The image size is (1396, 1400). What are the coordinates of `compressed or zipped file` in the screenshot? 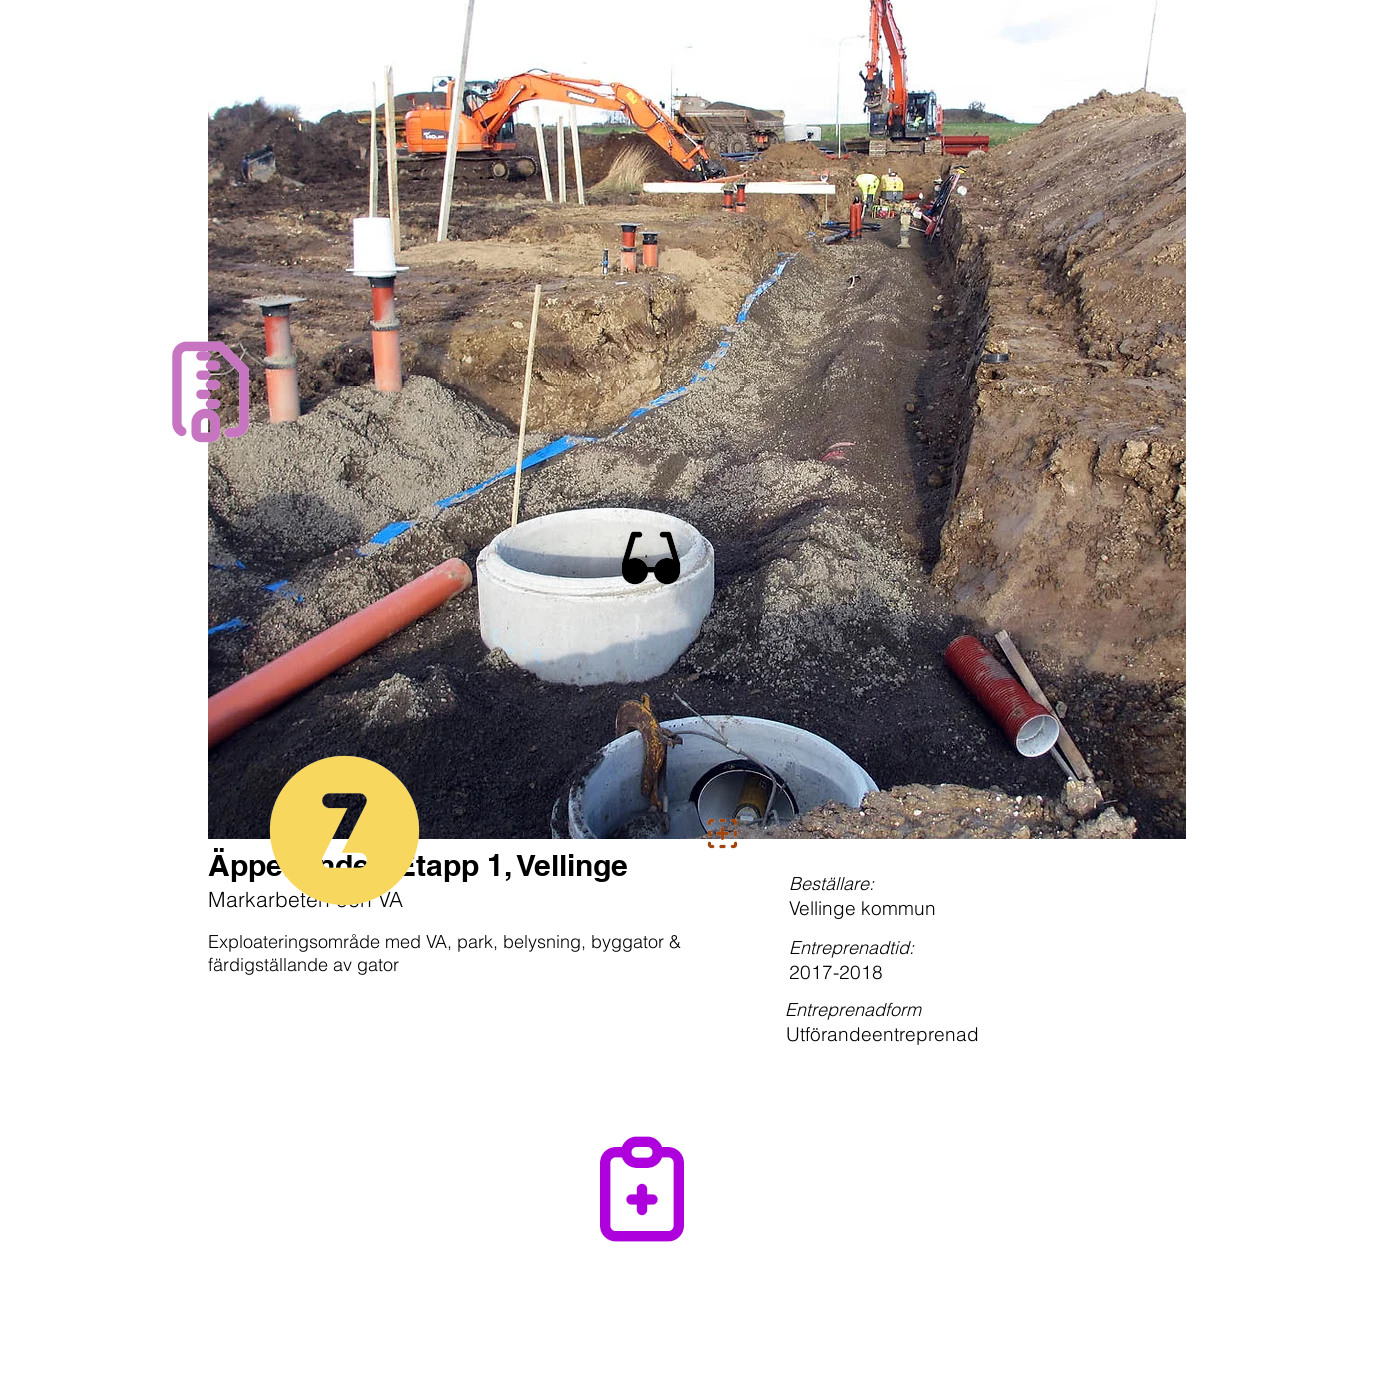 It's located at (210, 389).